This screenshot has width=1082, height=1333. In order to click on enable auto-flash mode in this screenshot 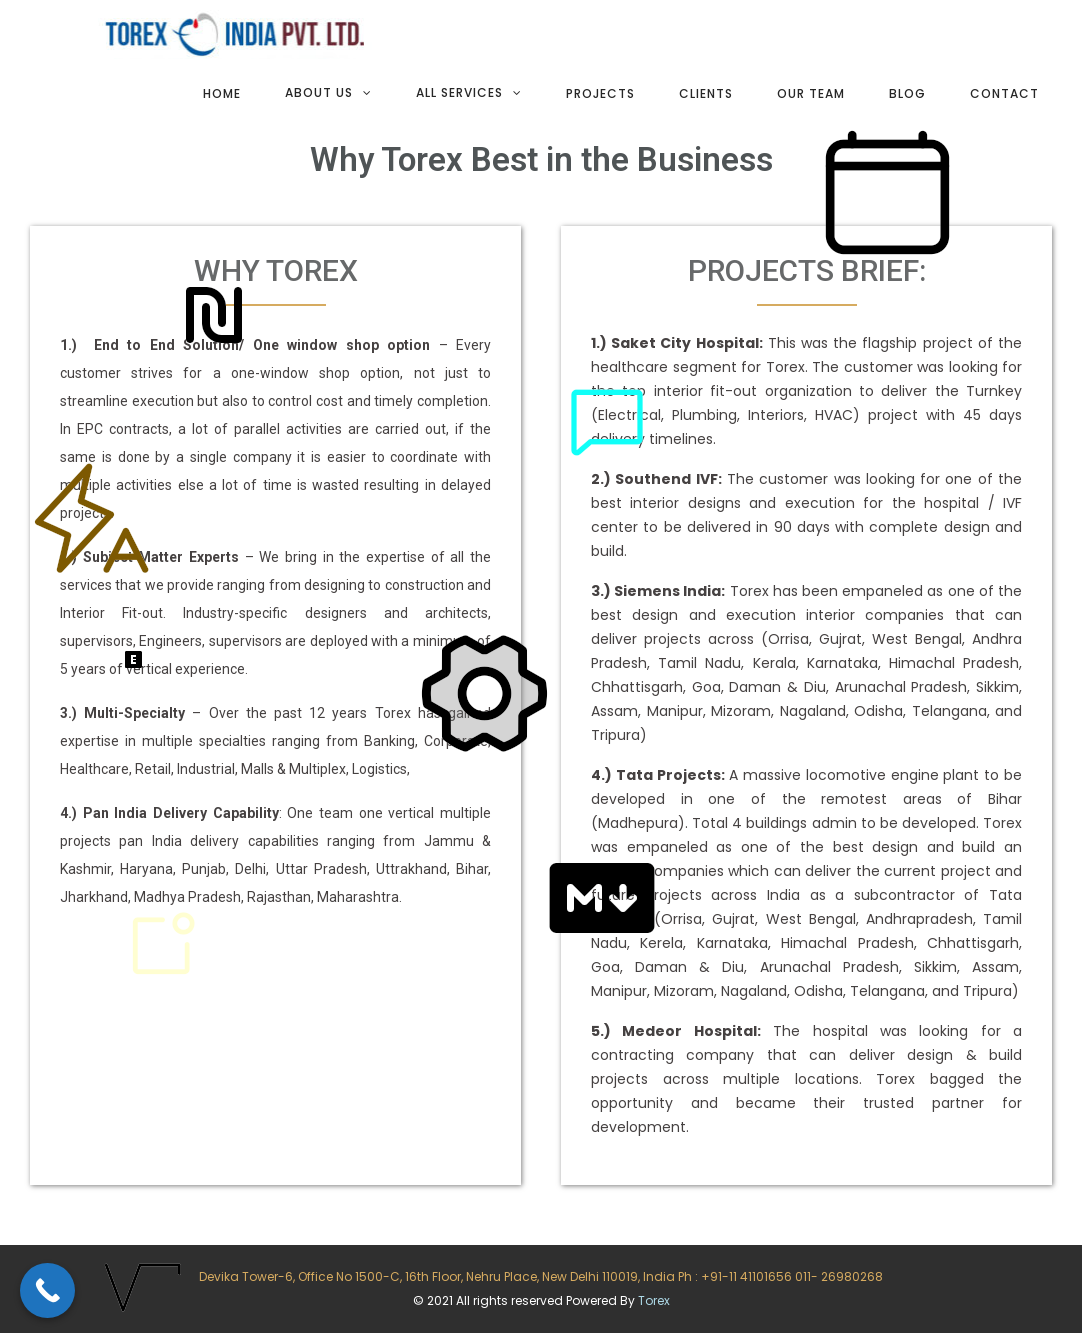, I will do `click(89, 522)`.